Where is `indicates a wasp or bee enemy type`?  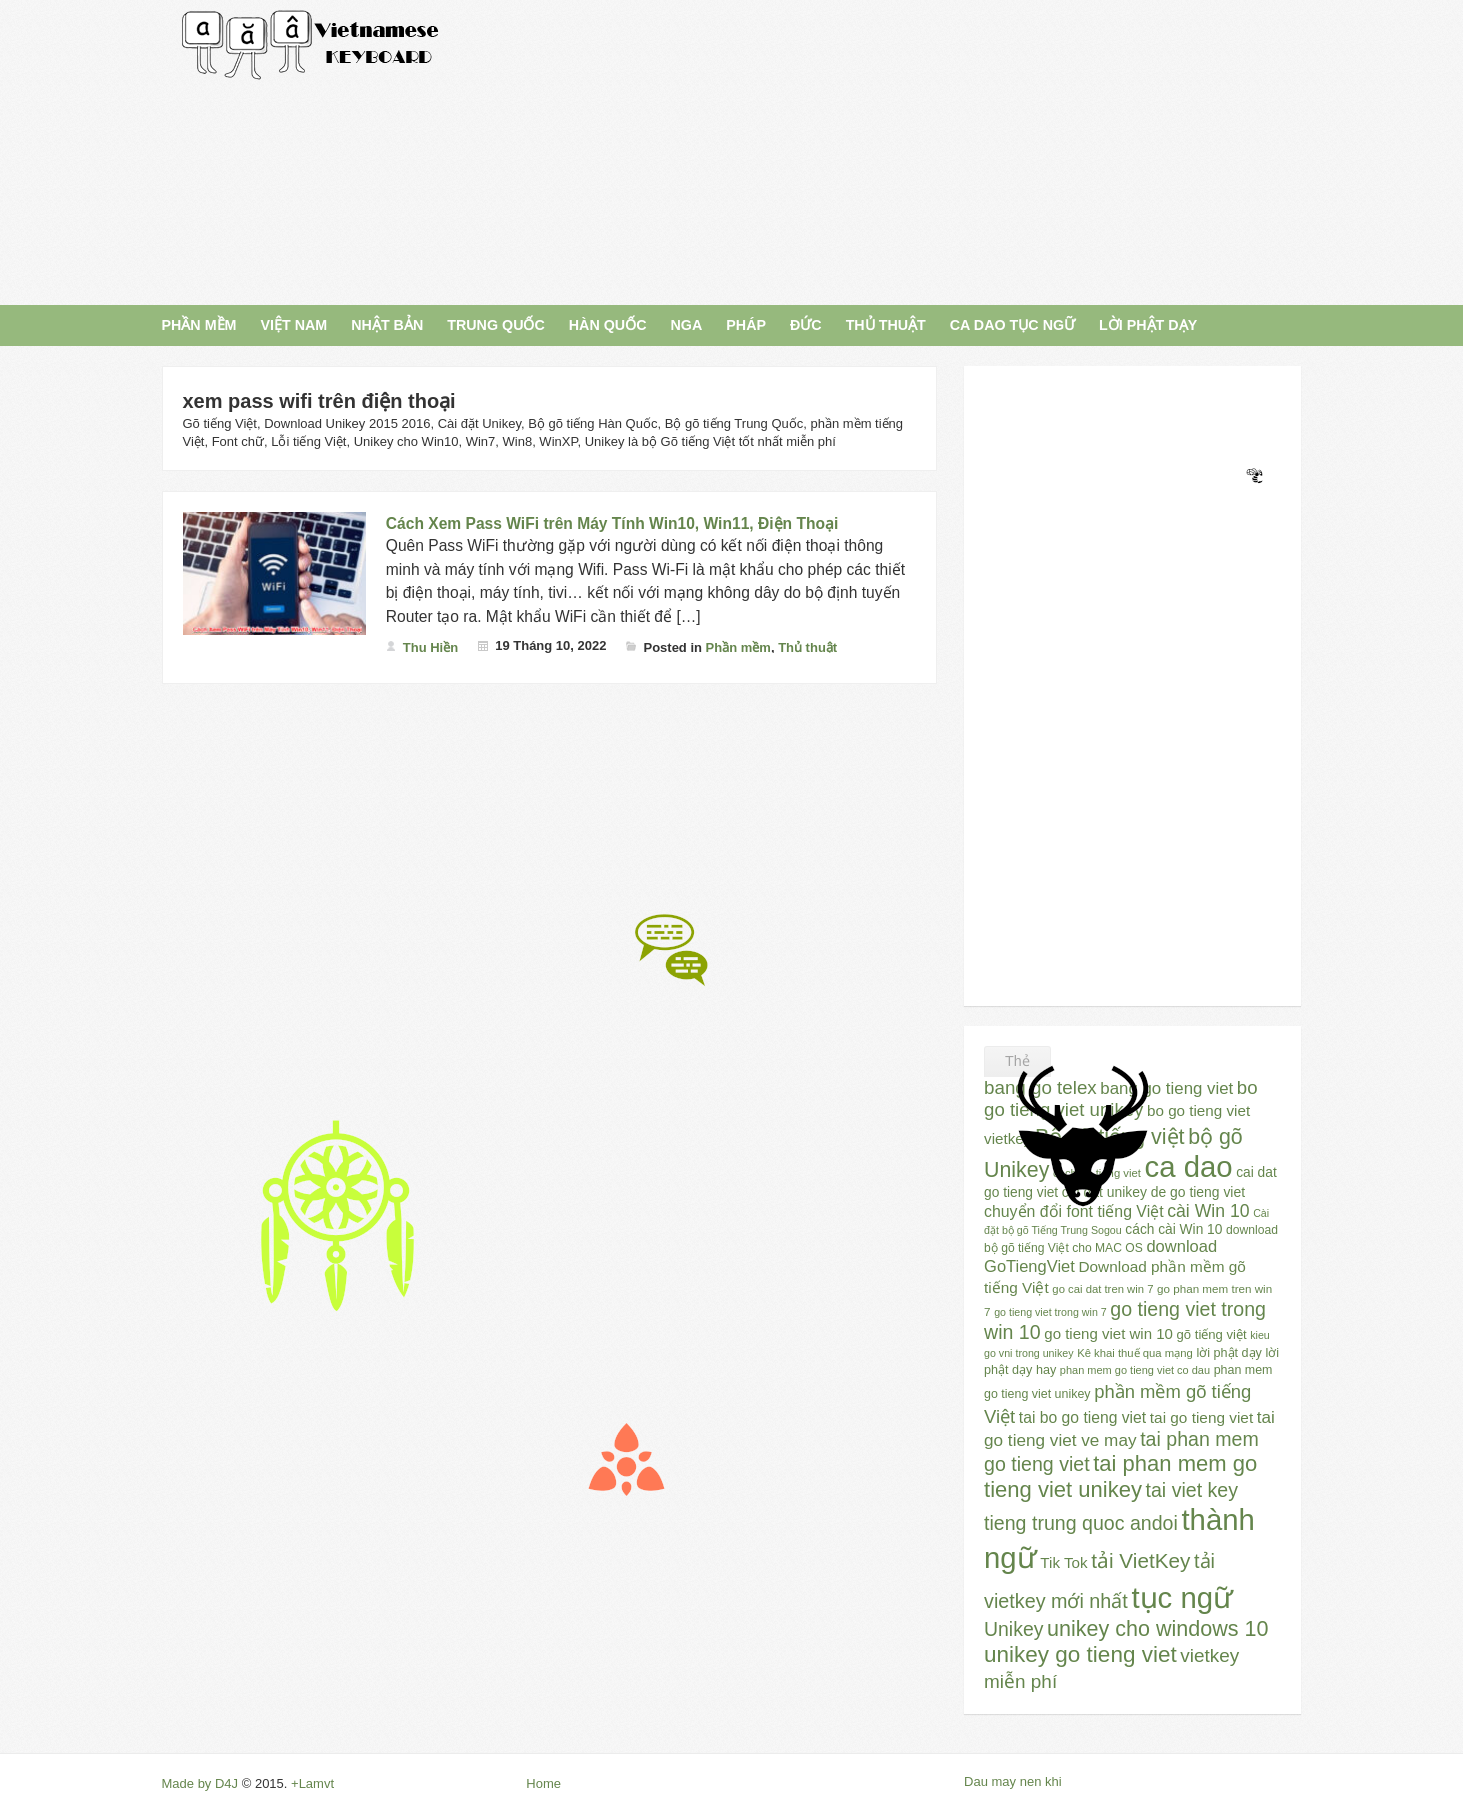 indicates a wasp or bee enemy type is located at coordinates (1254, 475).